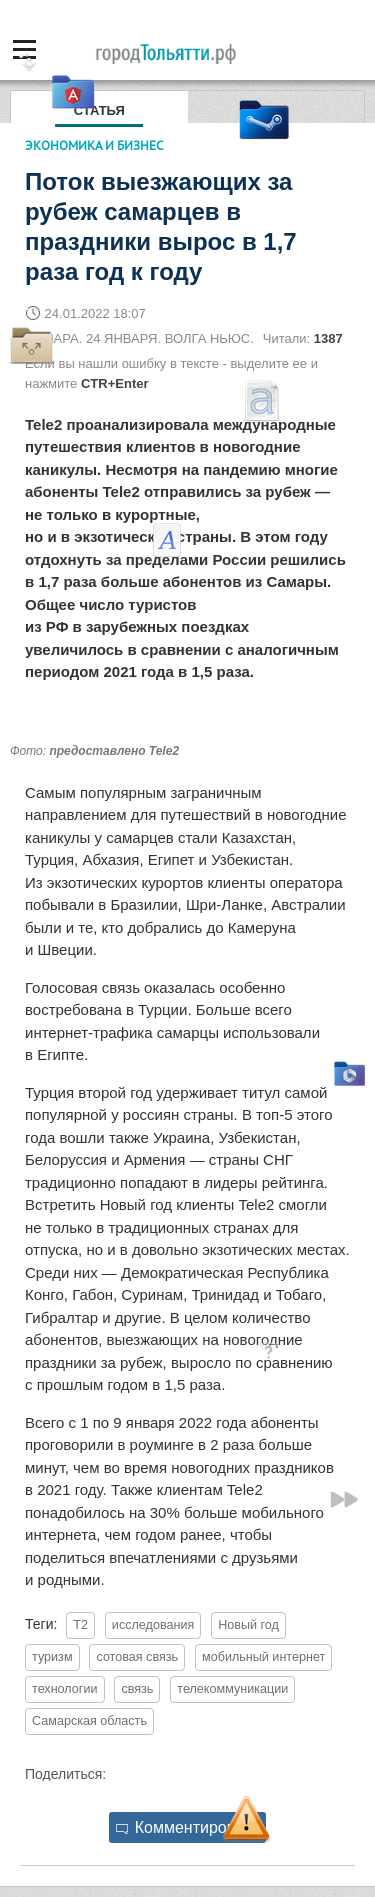 This screenshot has height=1897, width=375. I want to click on access your public shared folder, so click(31, 347).